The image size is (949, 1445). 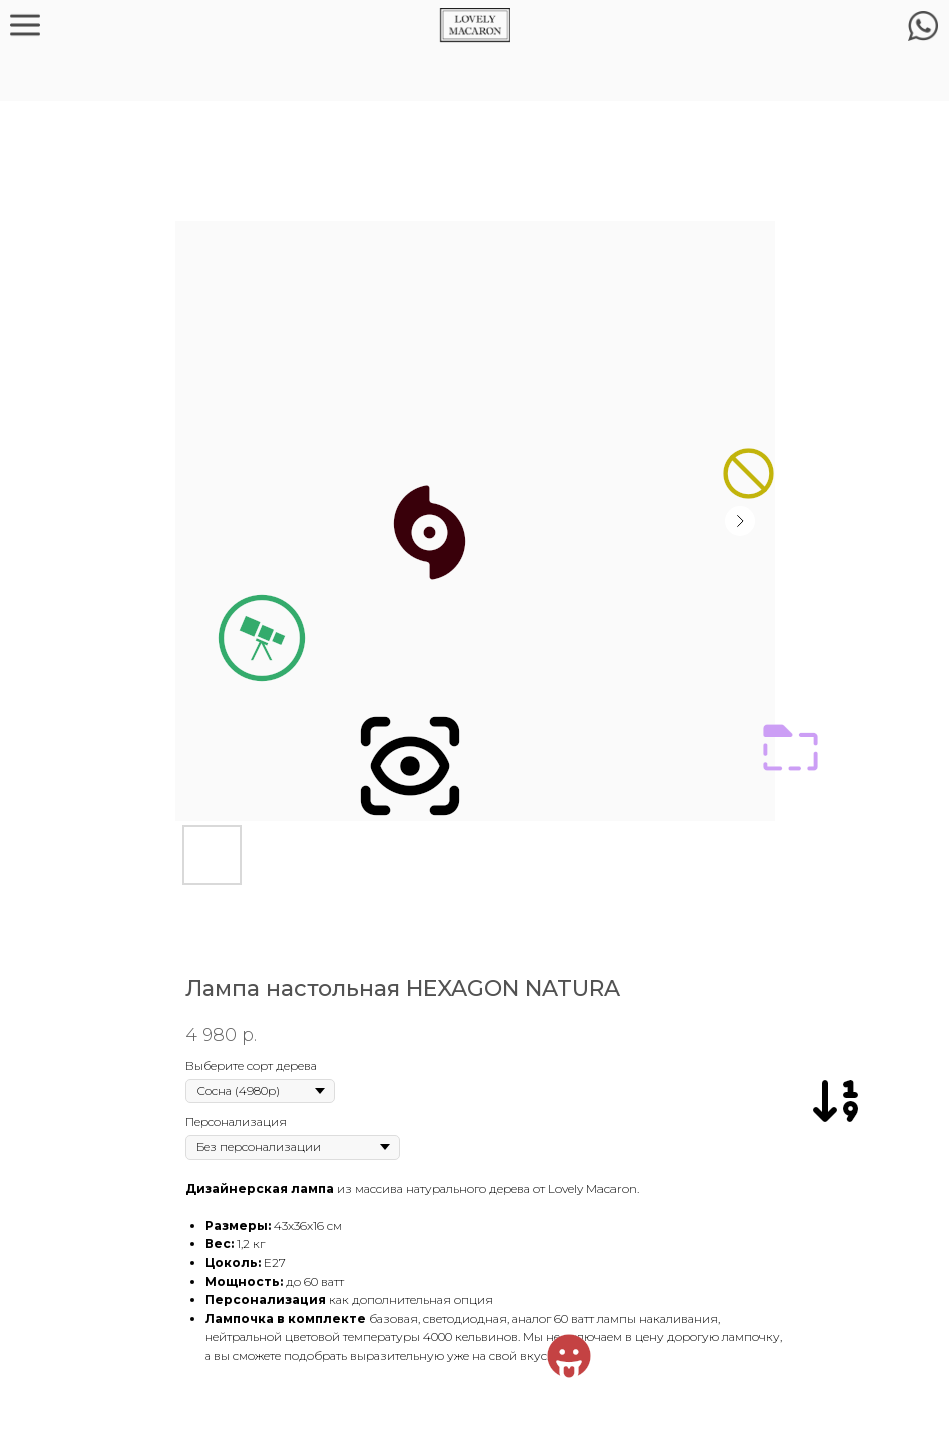 I want to click on add a playful or silly reaction, so click(x=569, y=1356).